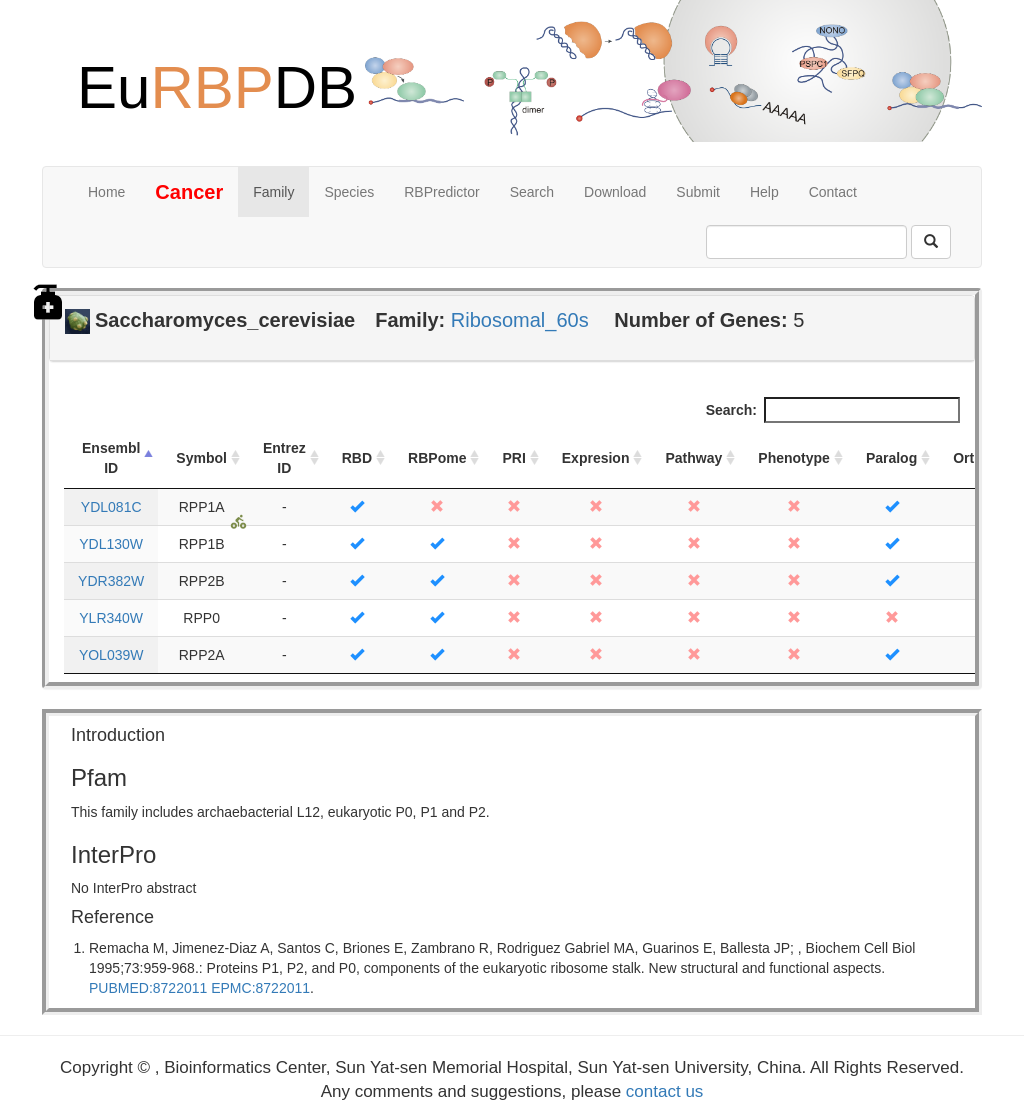  Describe the element at coordinates (238, 522) in the screenshot. I see `view cycling or bike routes` at that location.